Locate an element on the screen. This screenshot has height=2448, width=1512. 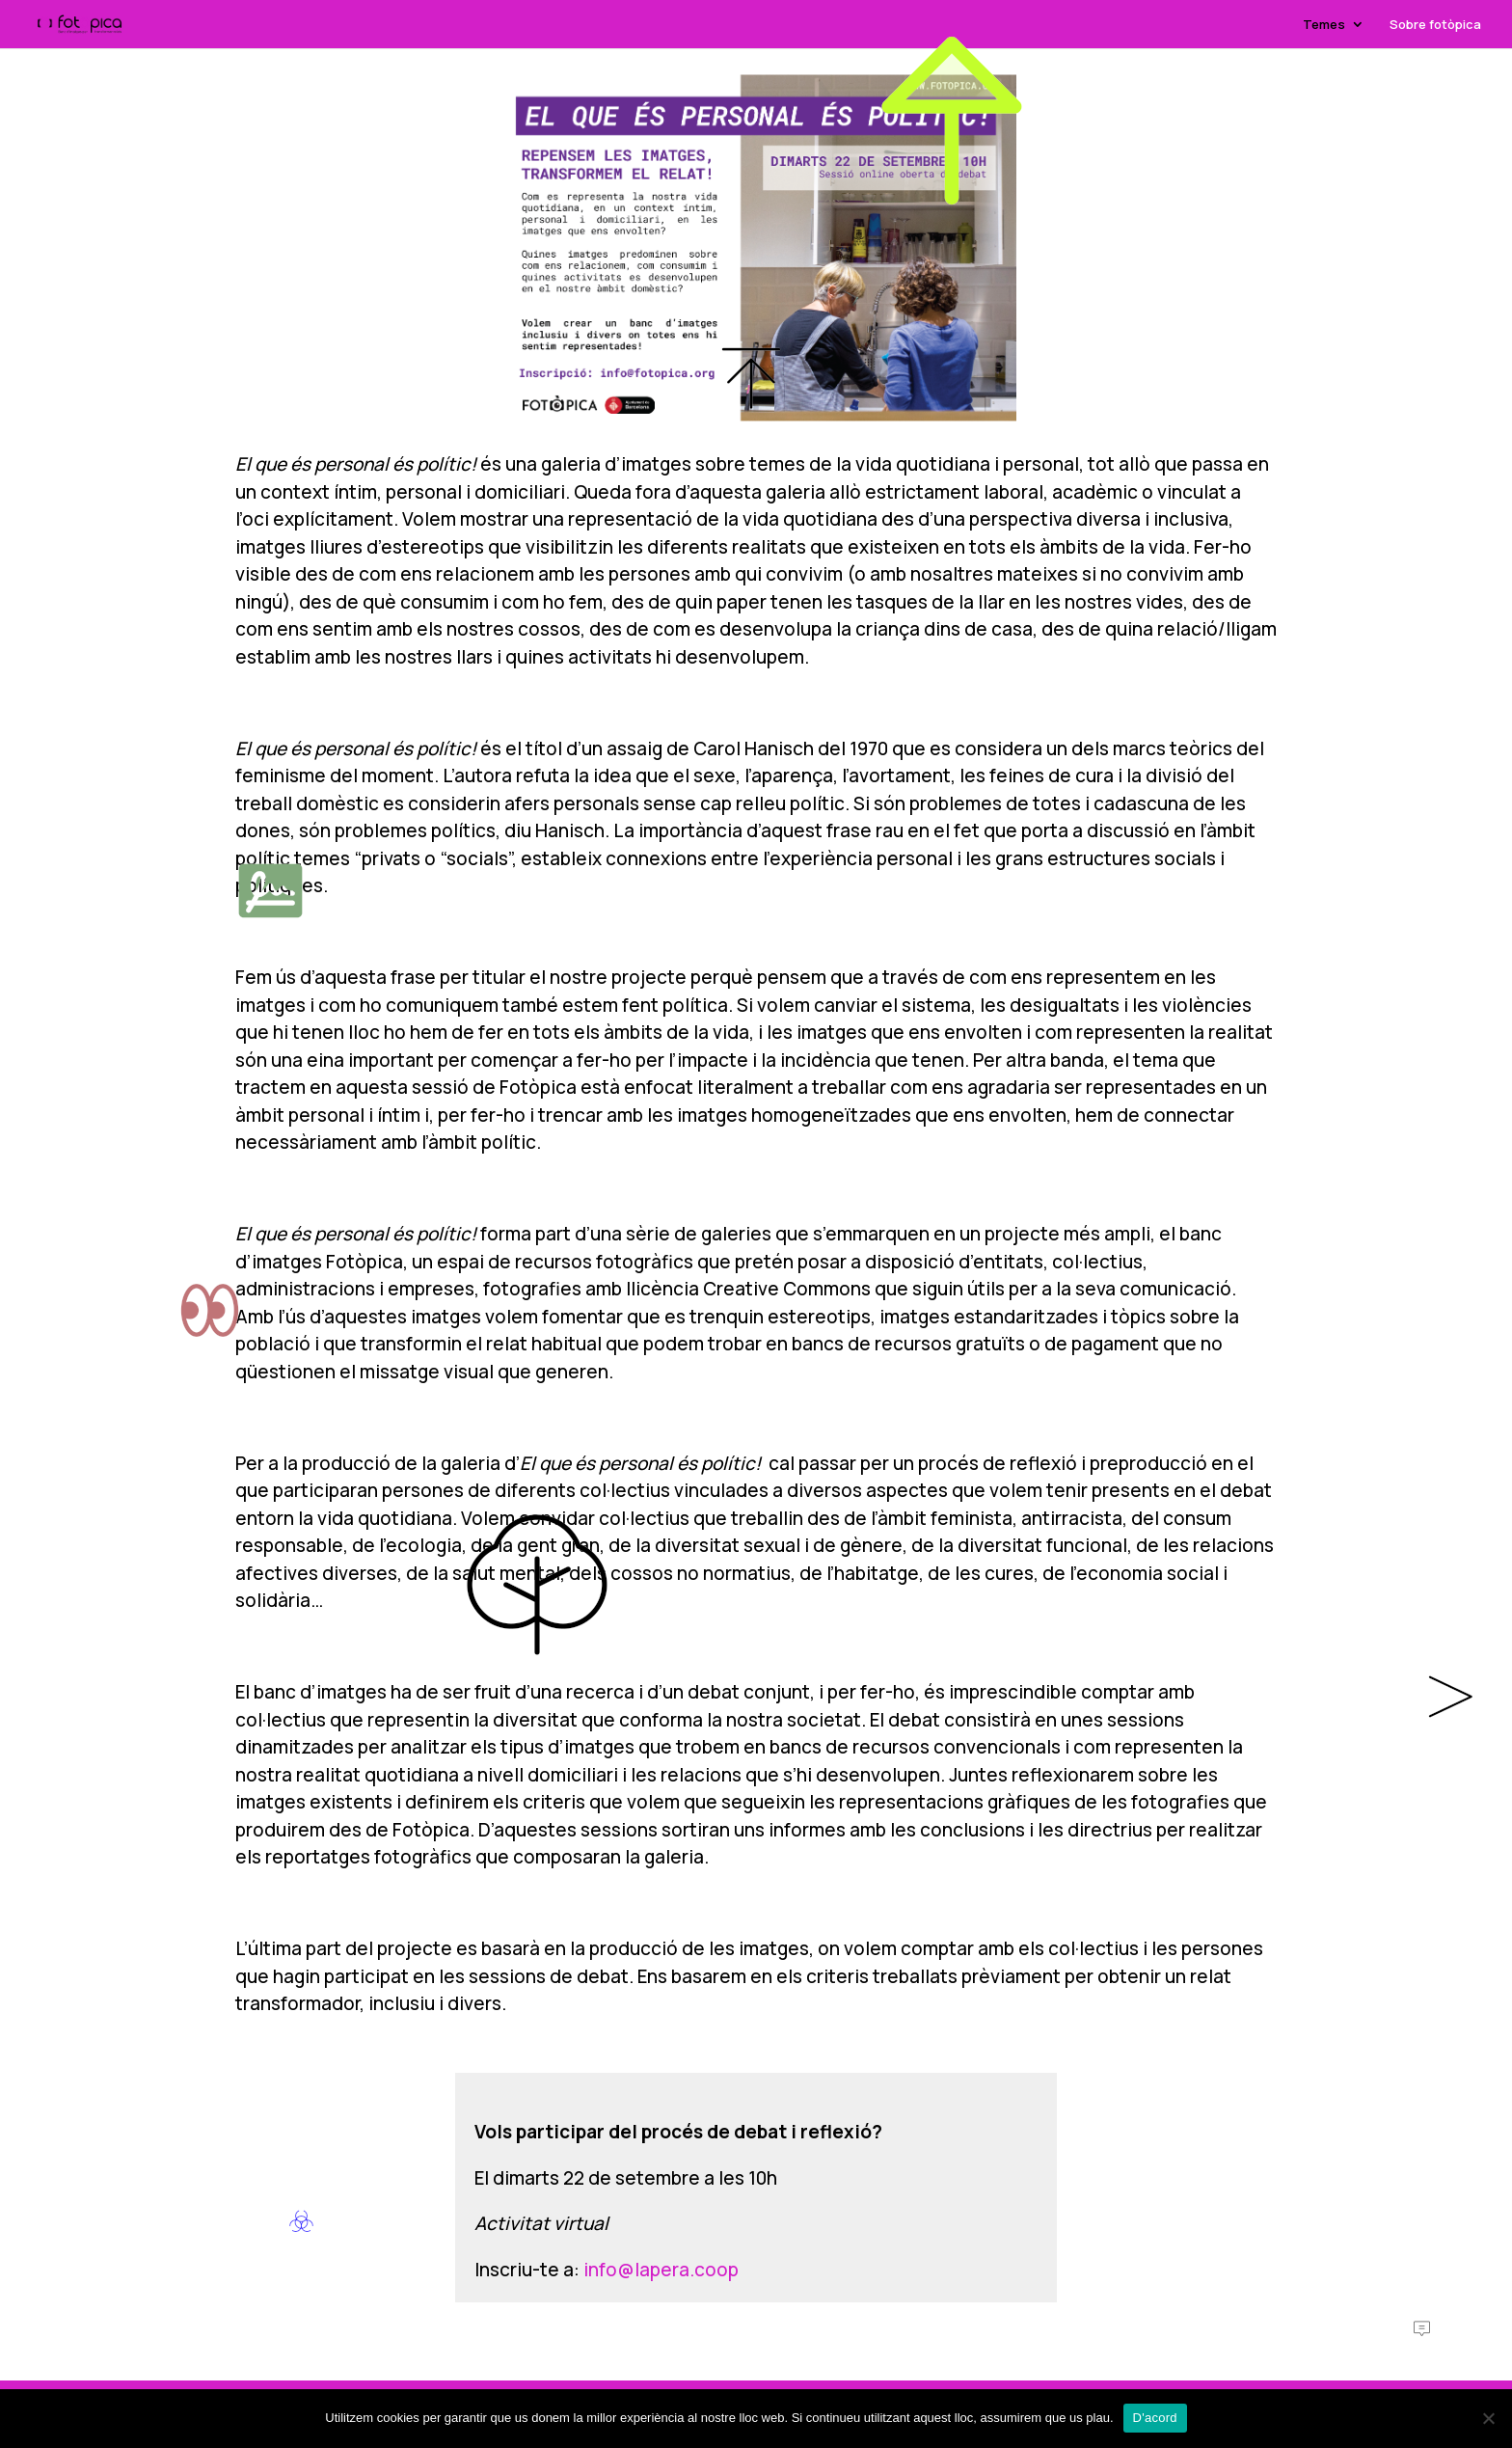
indicates hazardous or dangerous content is located at coordinates (301, 2221).